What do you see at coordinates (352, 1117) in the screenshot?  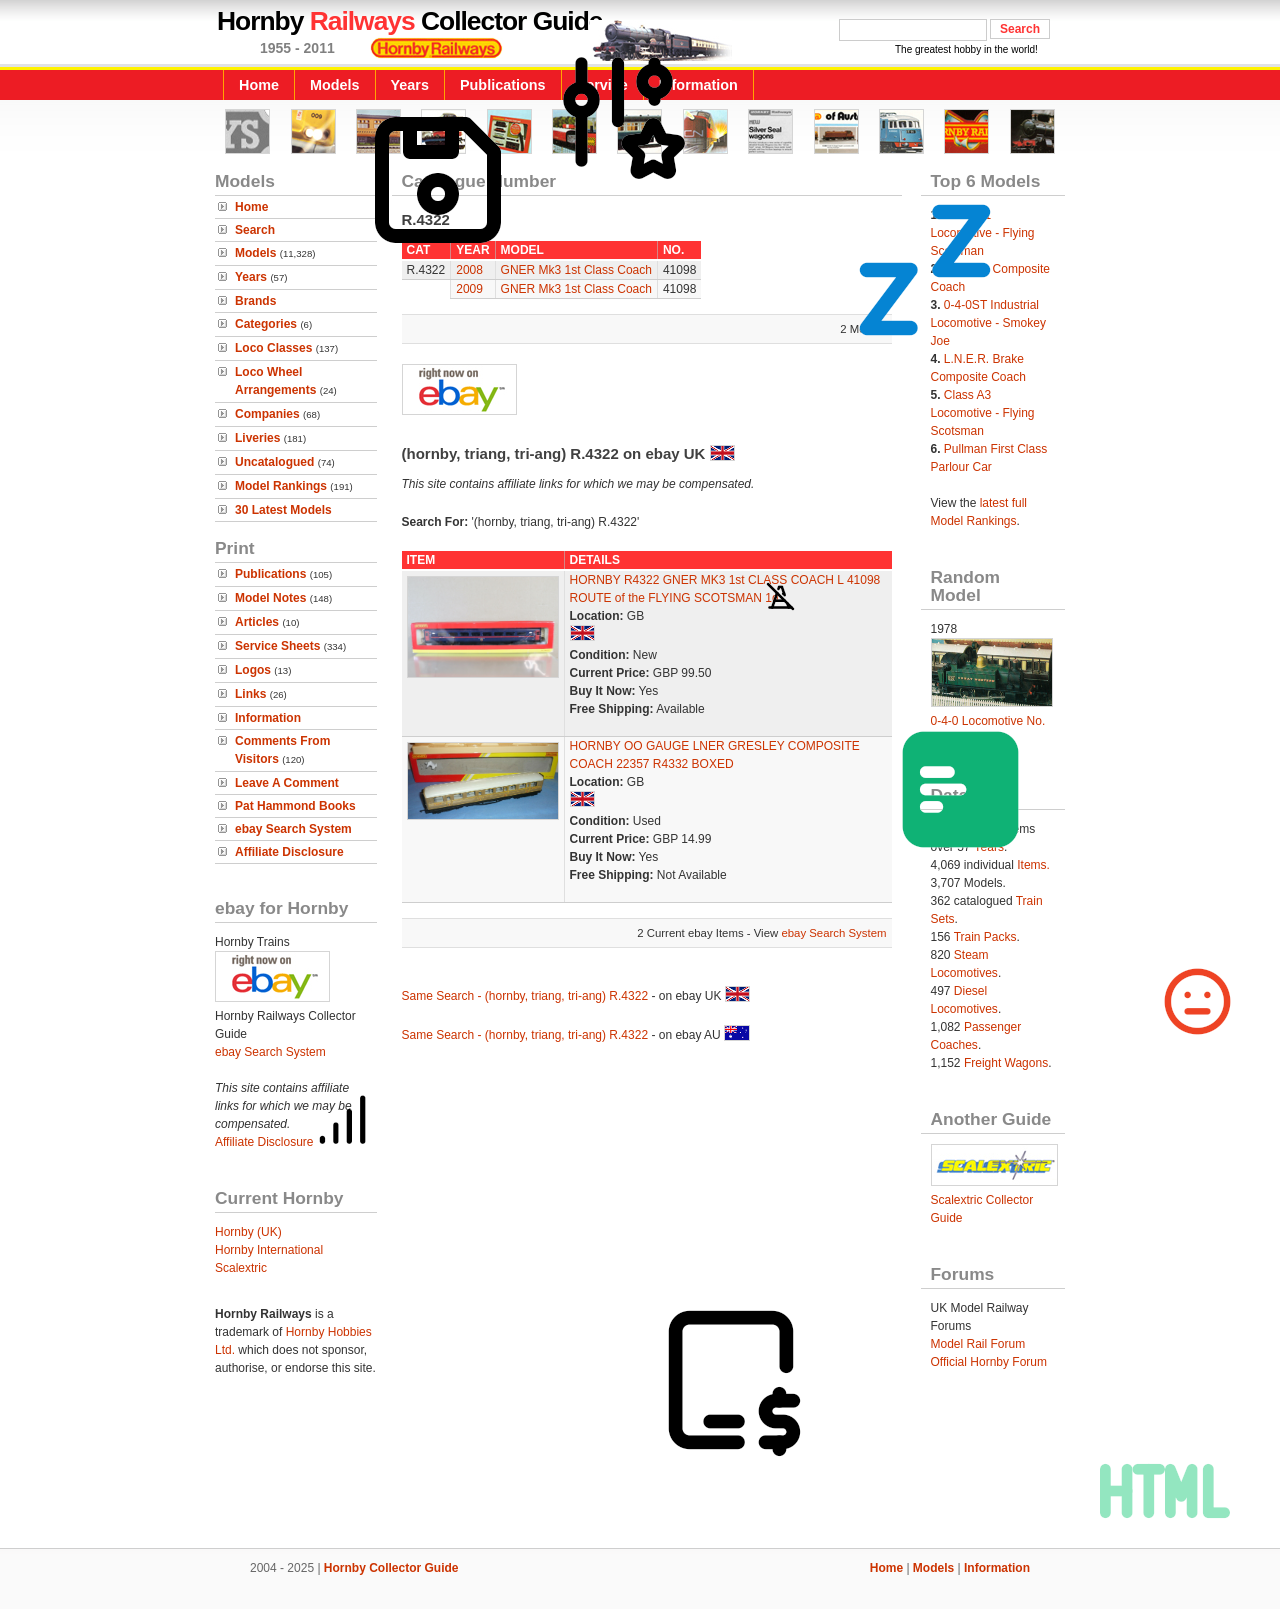 I see `indicates strong cellular network connection` at bounding box center [352, 1117].